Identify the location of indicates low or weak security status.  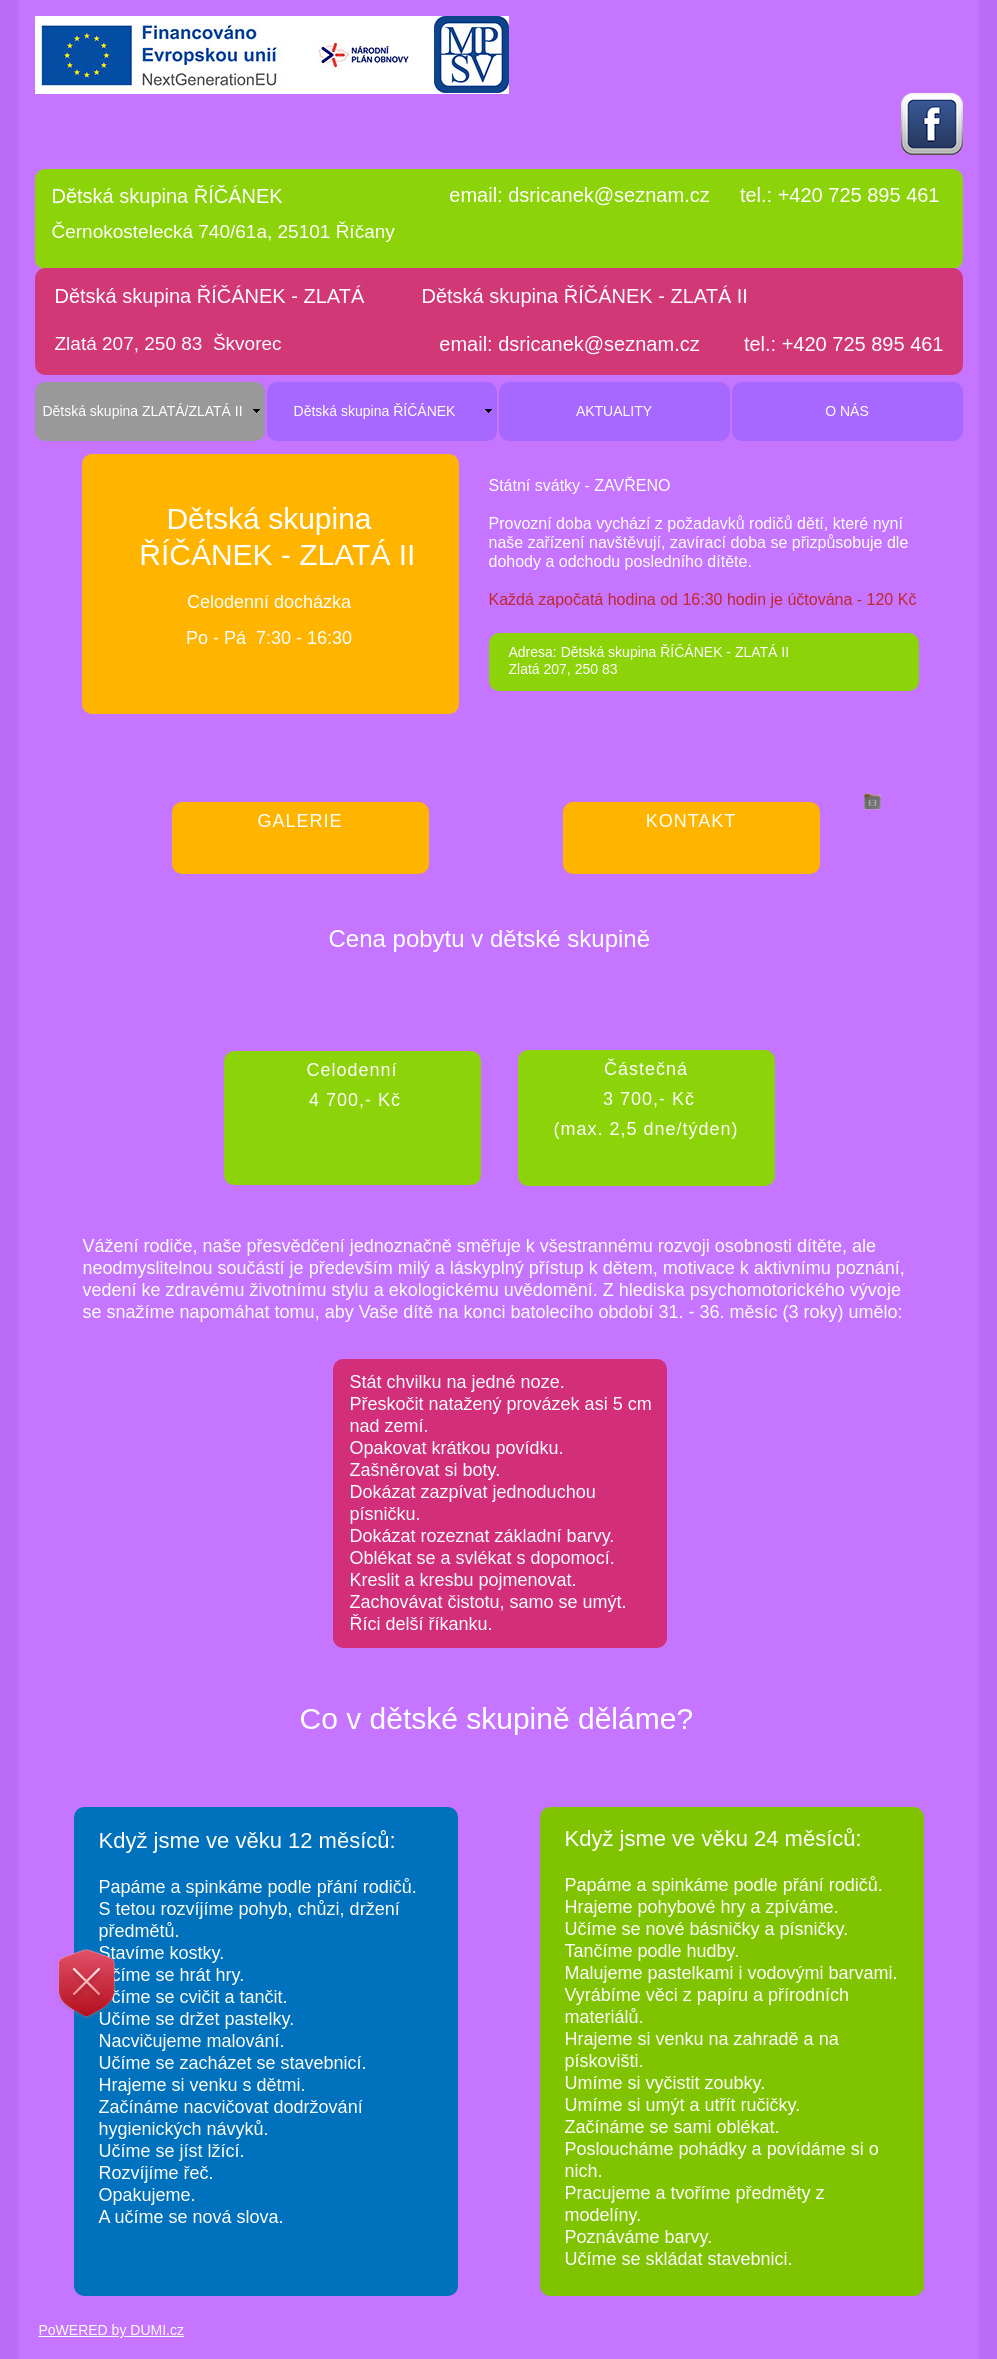
(86, 1985).